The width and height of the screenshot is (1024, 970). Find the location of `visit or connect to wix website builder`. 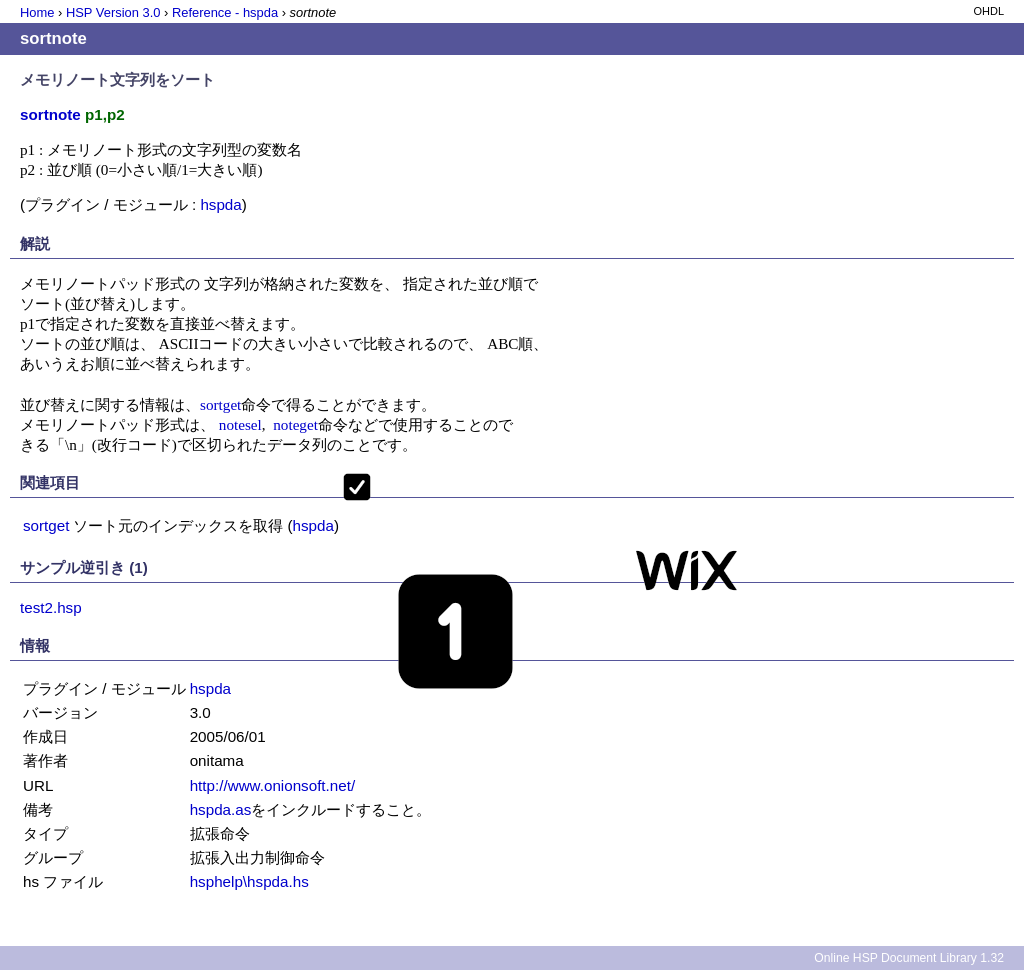

visit or connect to wix website builder is located at coordinates (686, 570).